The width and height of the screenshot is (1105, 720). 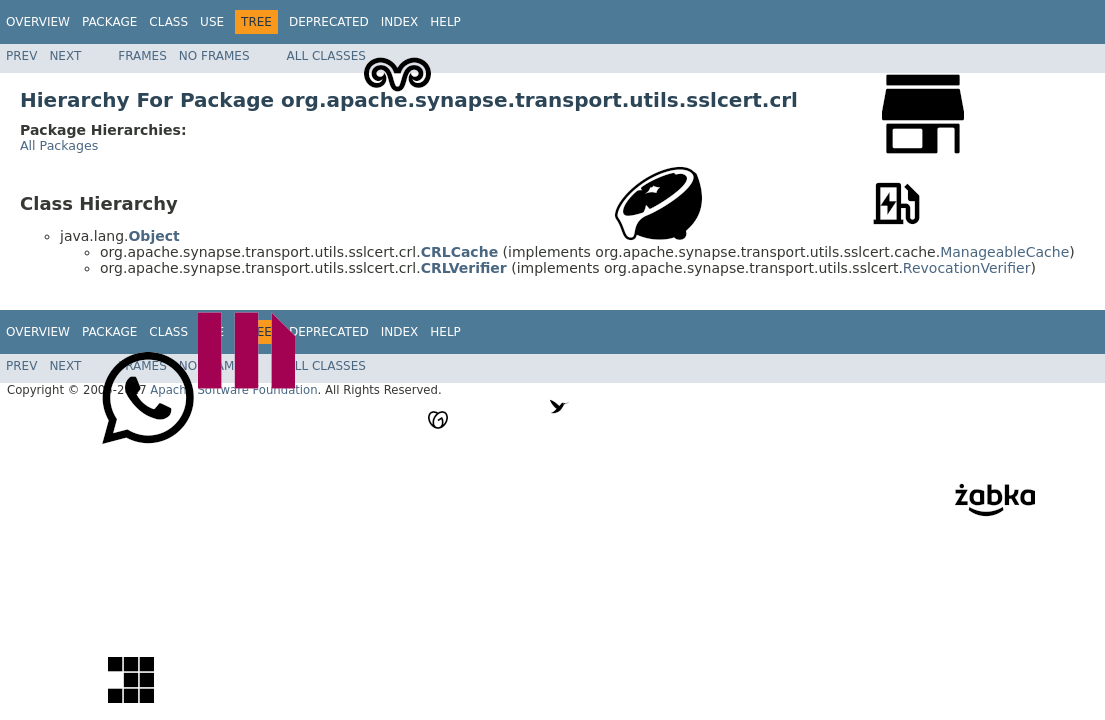 What do you see at coordinates (658, 203) in the screenshot?
I see `open the Fresh framework website or documentation` at bounding box center [658, 203].